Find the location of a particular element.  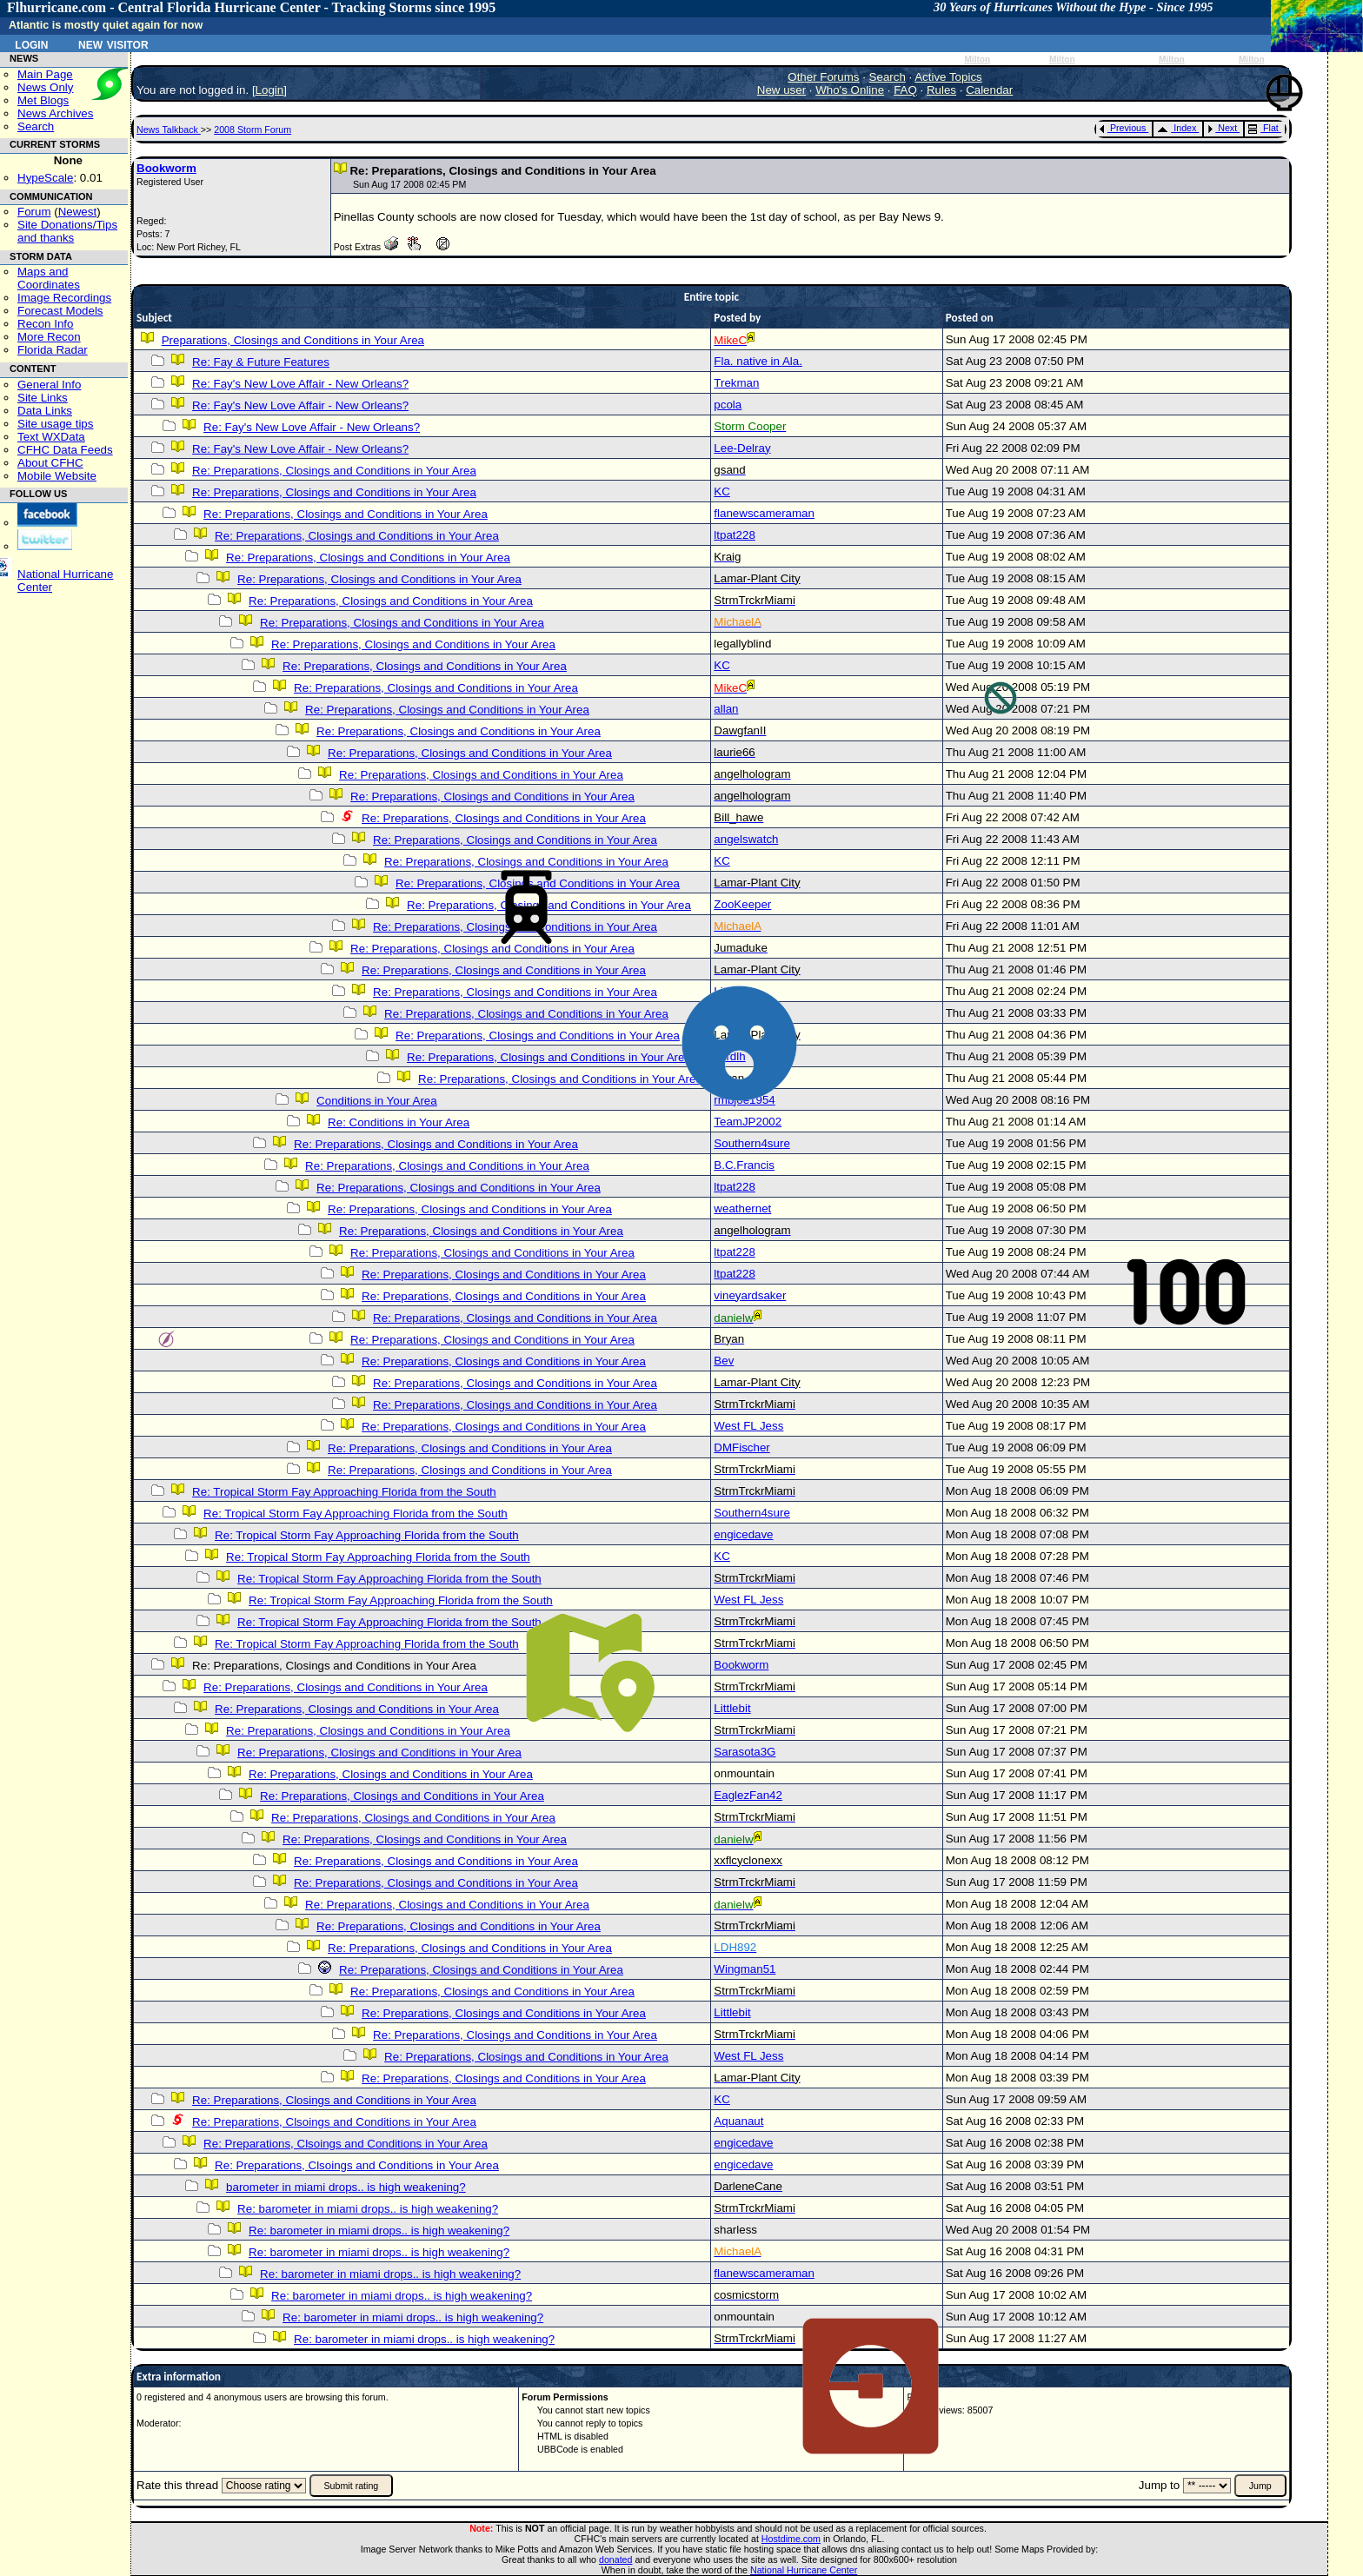

indicates a perfect score or 100% completion is located at coordinates (1186, 1291).